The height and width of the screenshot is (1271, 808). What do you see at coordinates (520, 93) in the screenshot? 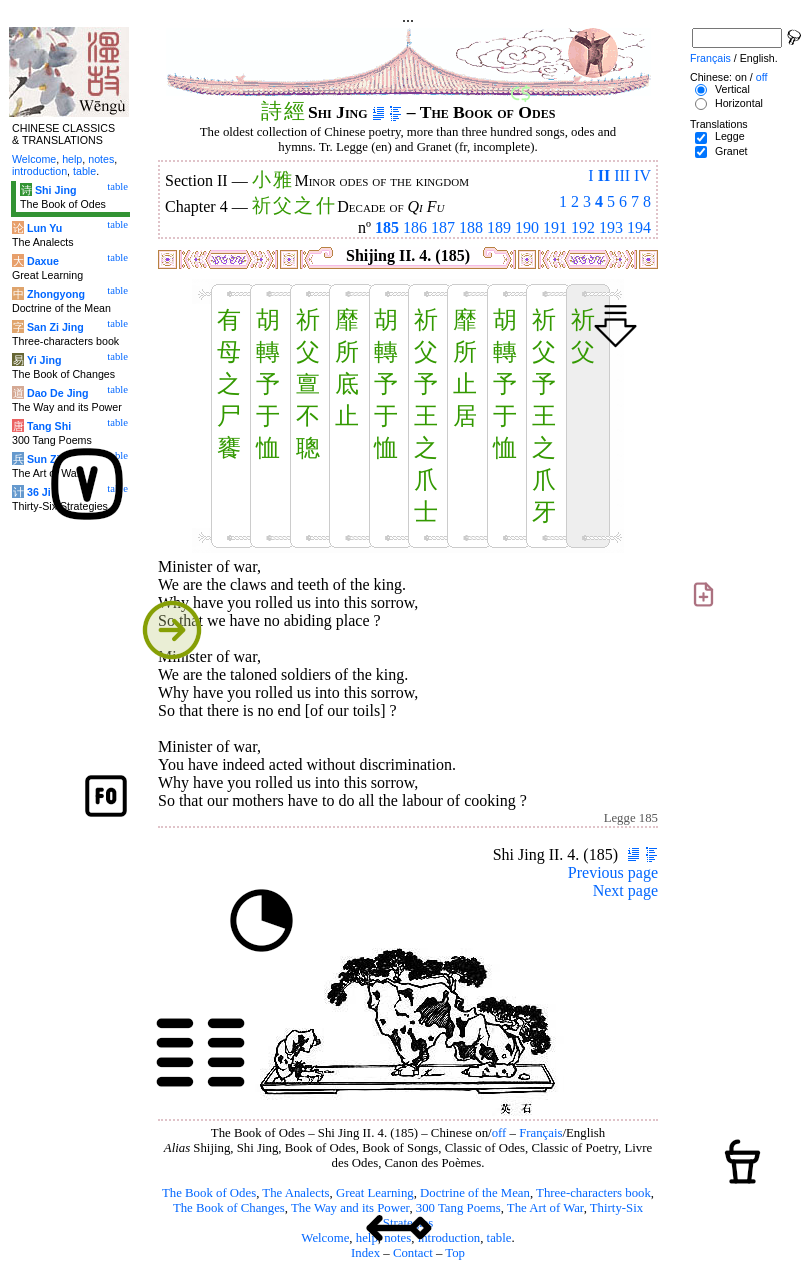
I see `indicates canadian dollar currency` at bounding box center [520, 93].